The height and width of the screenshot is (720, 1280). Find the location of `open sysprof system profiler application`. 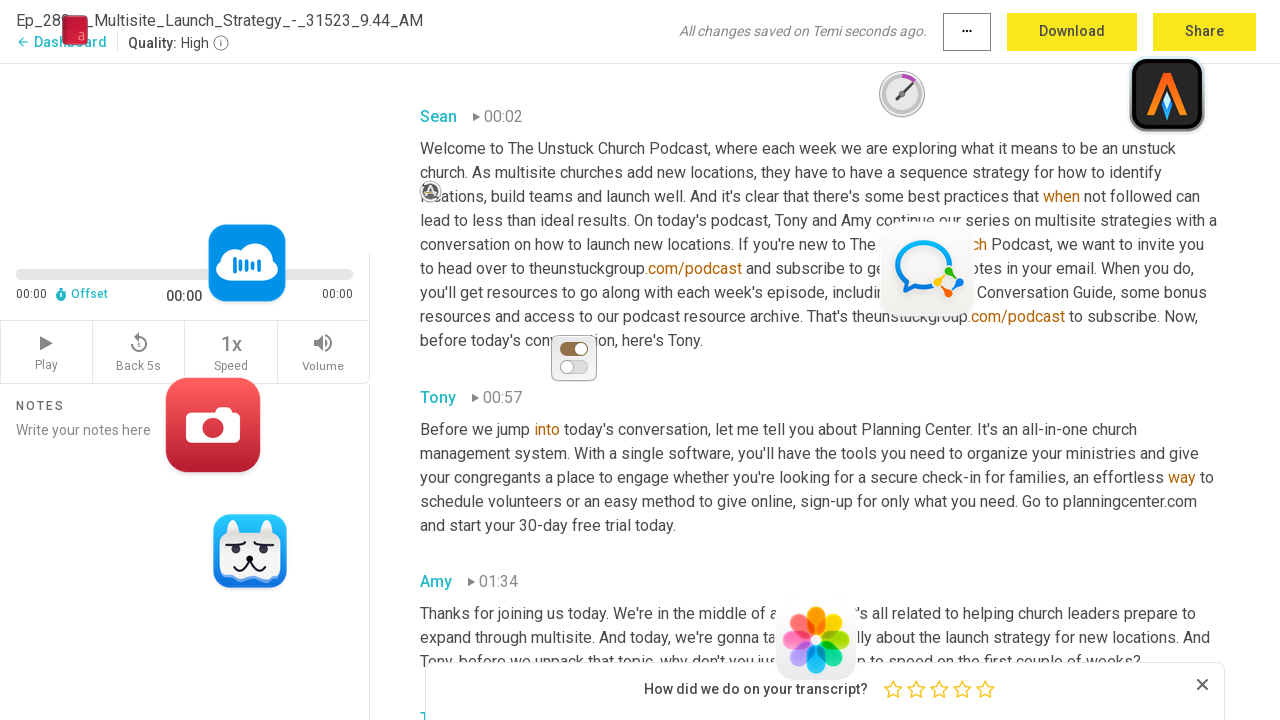

open sysprof system profiler application is located at coordinates (902, 94).